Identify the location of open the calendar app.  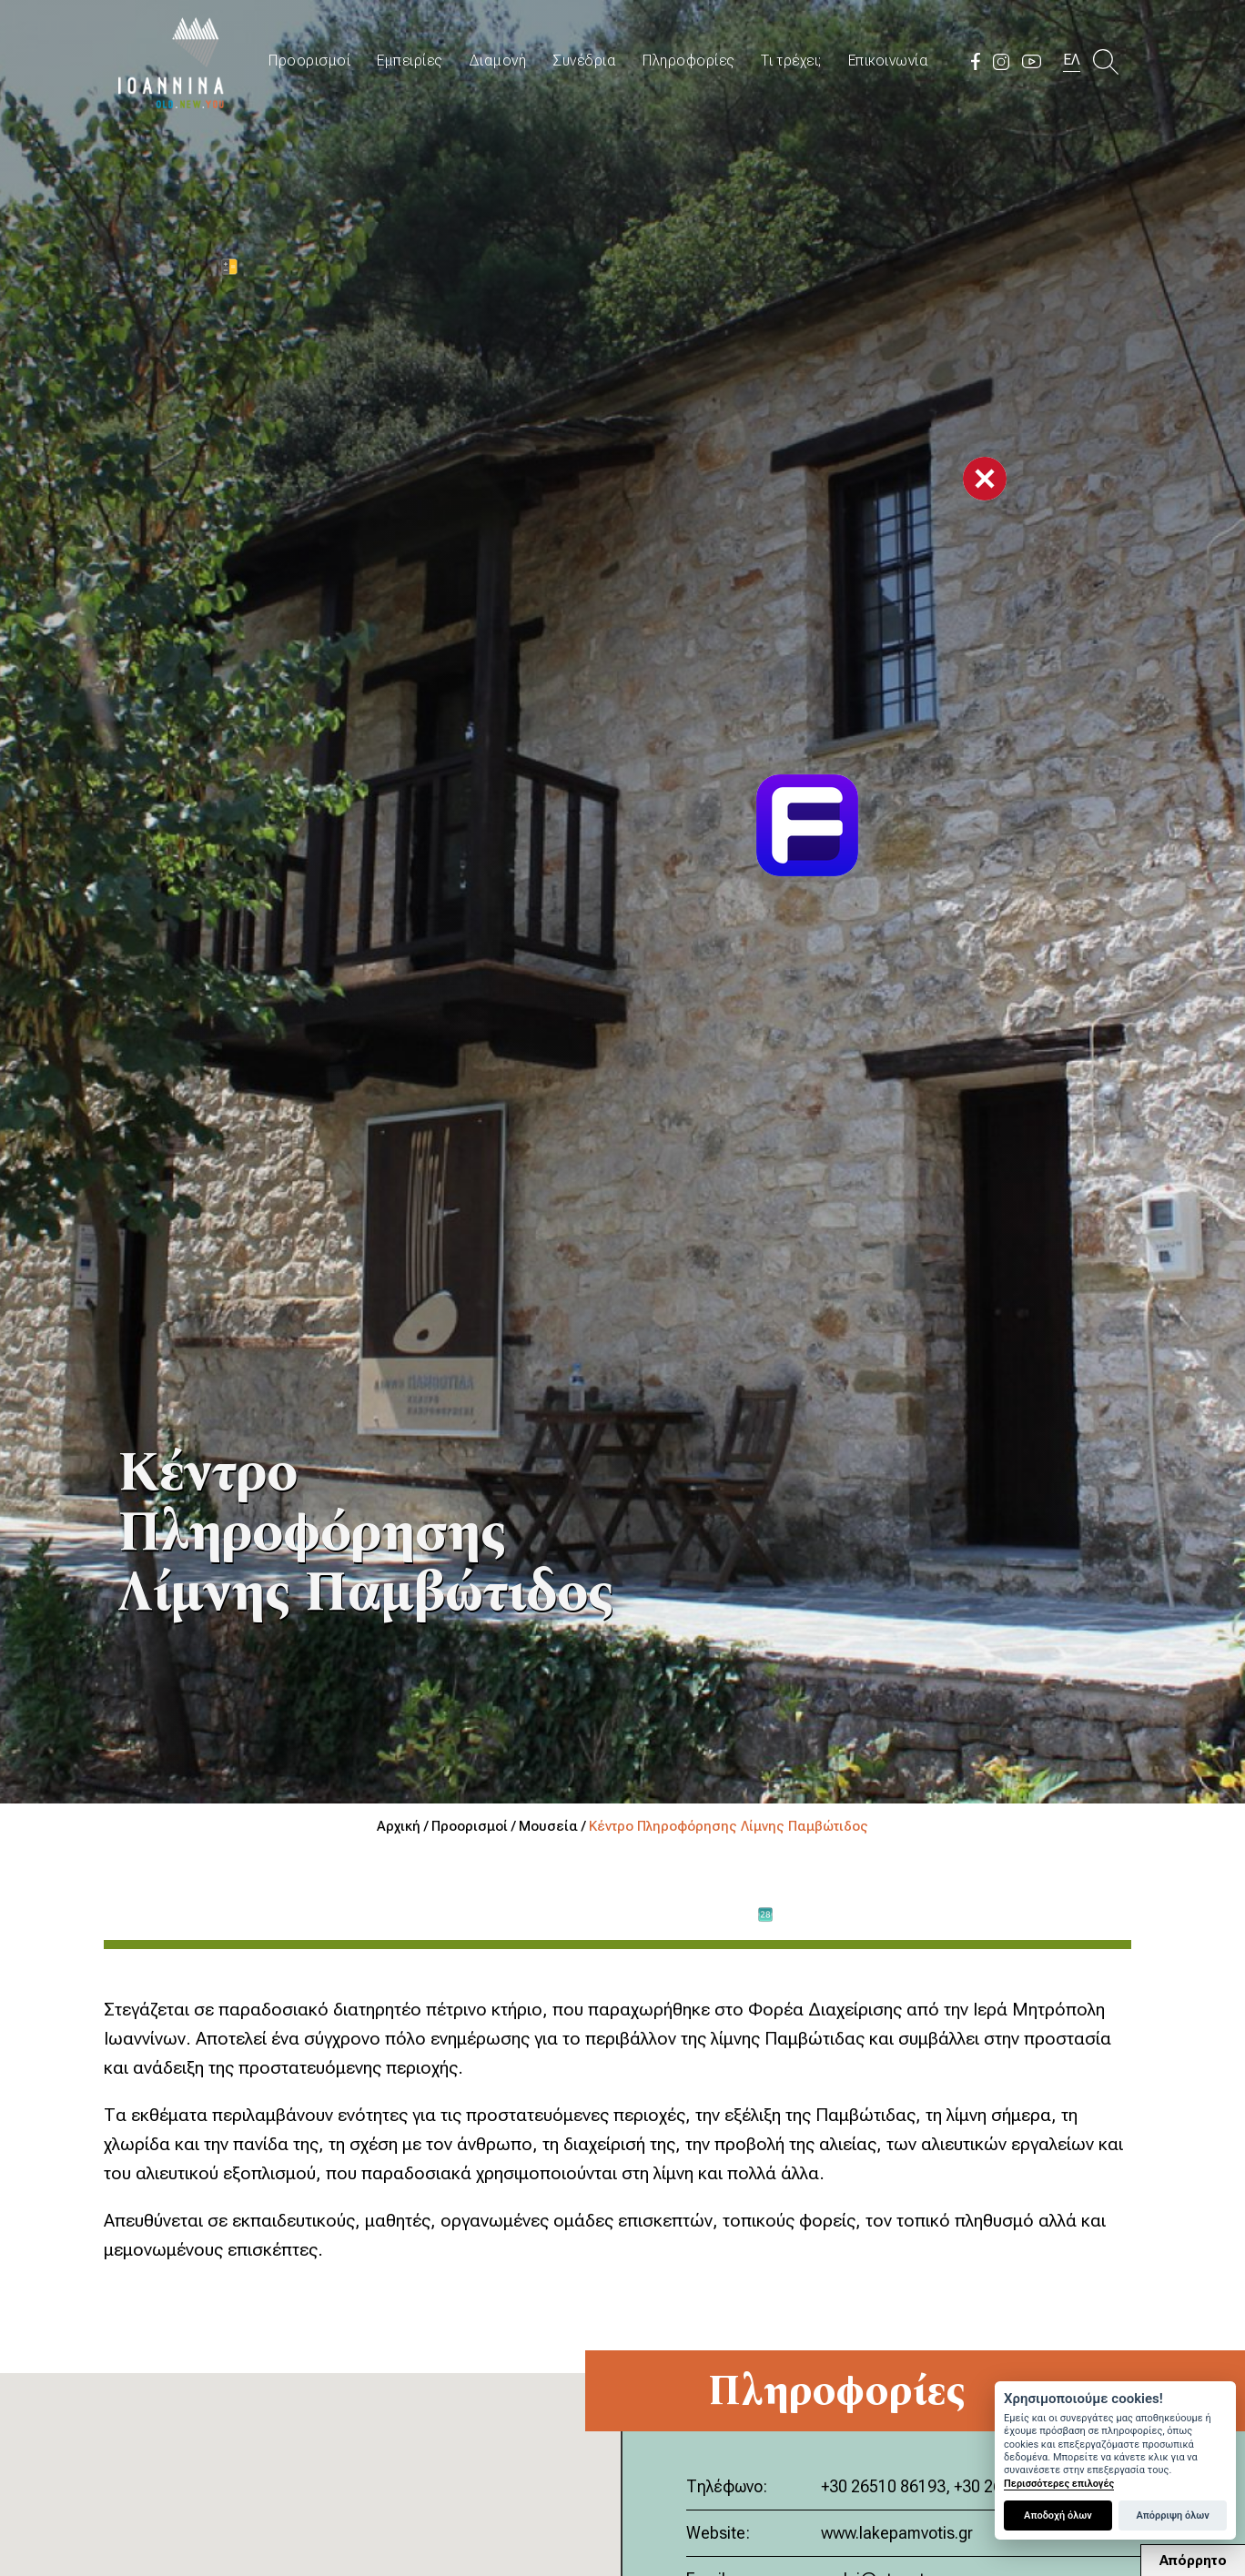
(765, 1914).